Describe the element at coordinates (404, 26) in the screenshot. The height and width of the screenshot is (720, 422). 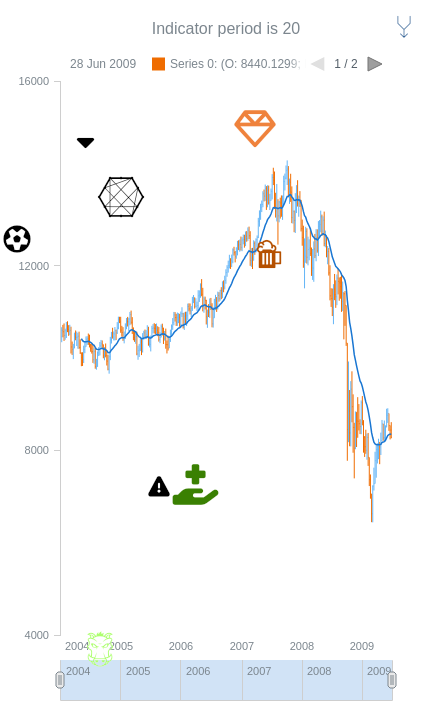
I see `merge branches or items together` at that location.